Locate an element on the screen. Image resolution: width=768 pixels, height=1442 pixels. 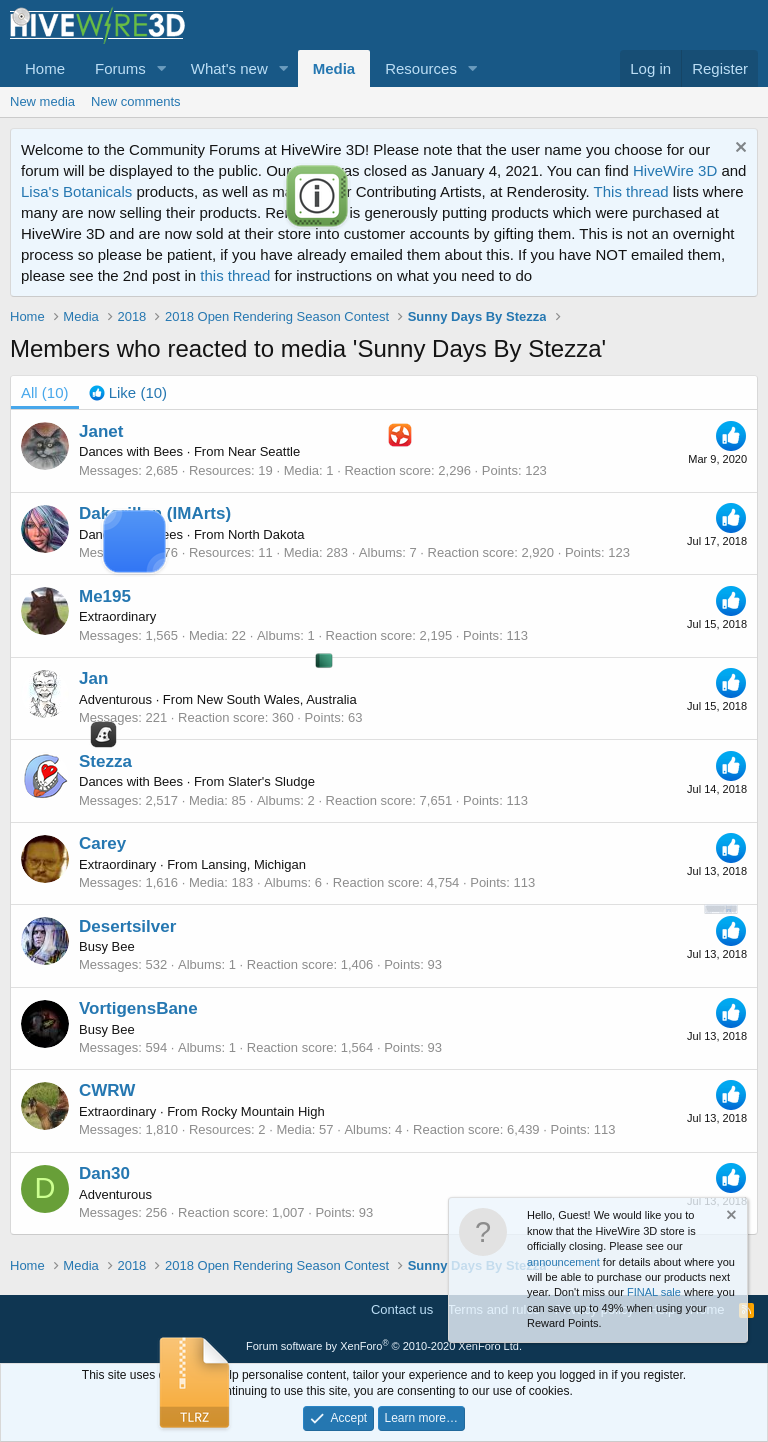
access CD/DVD drive contents is located at coordinates (21, 16).